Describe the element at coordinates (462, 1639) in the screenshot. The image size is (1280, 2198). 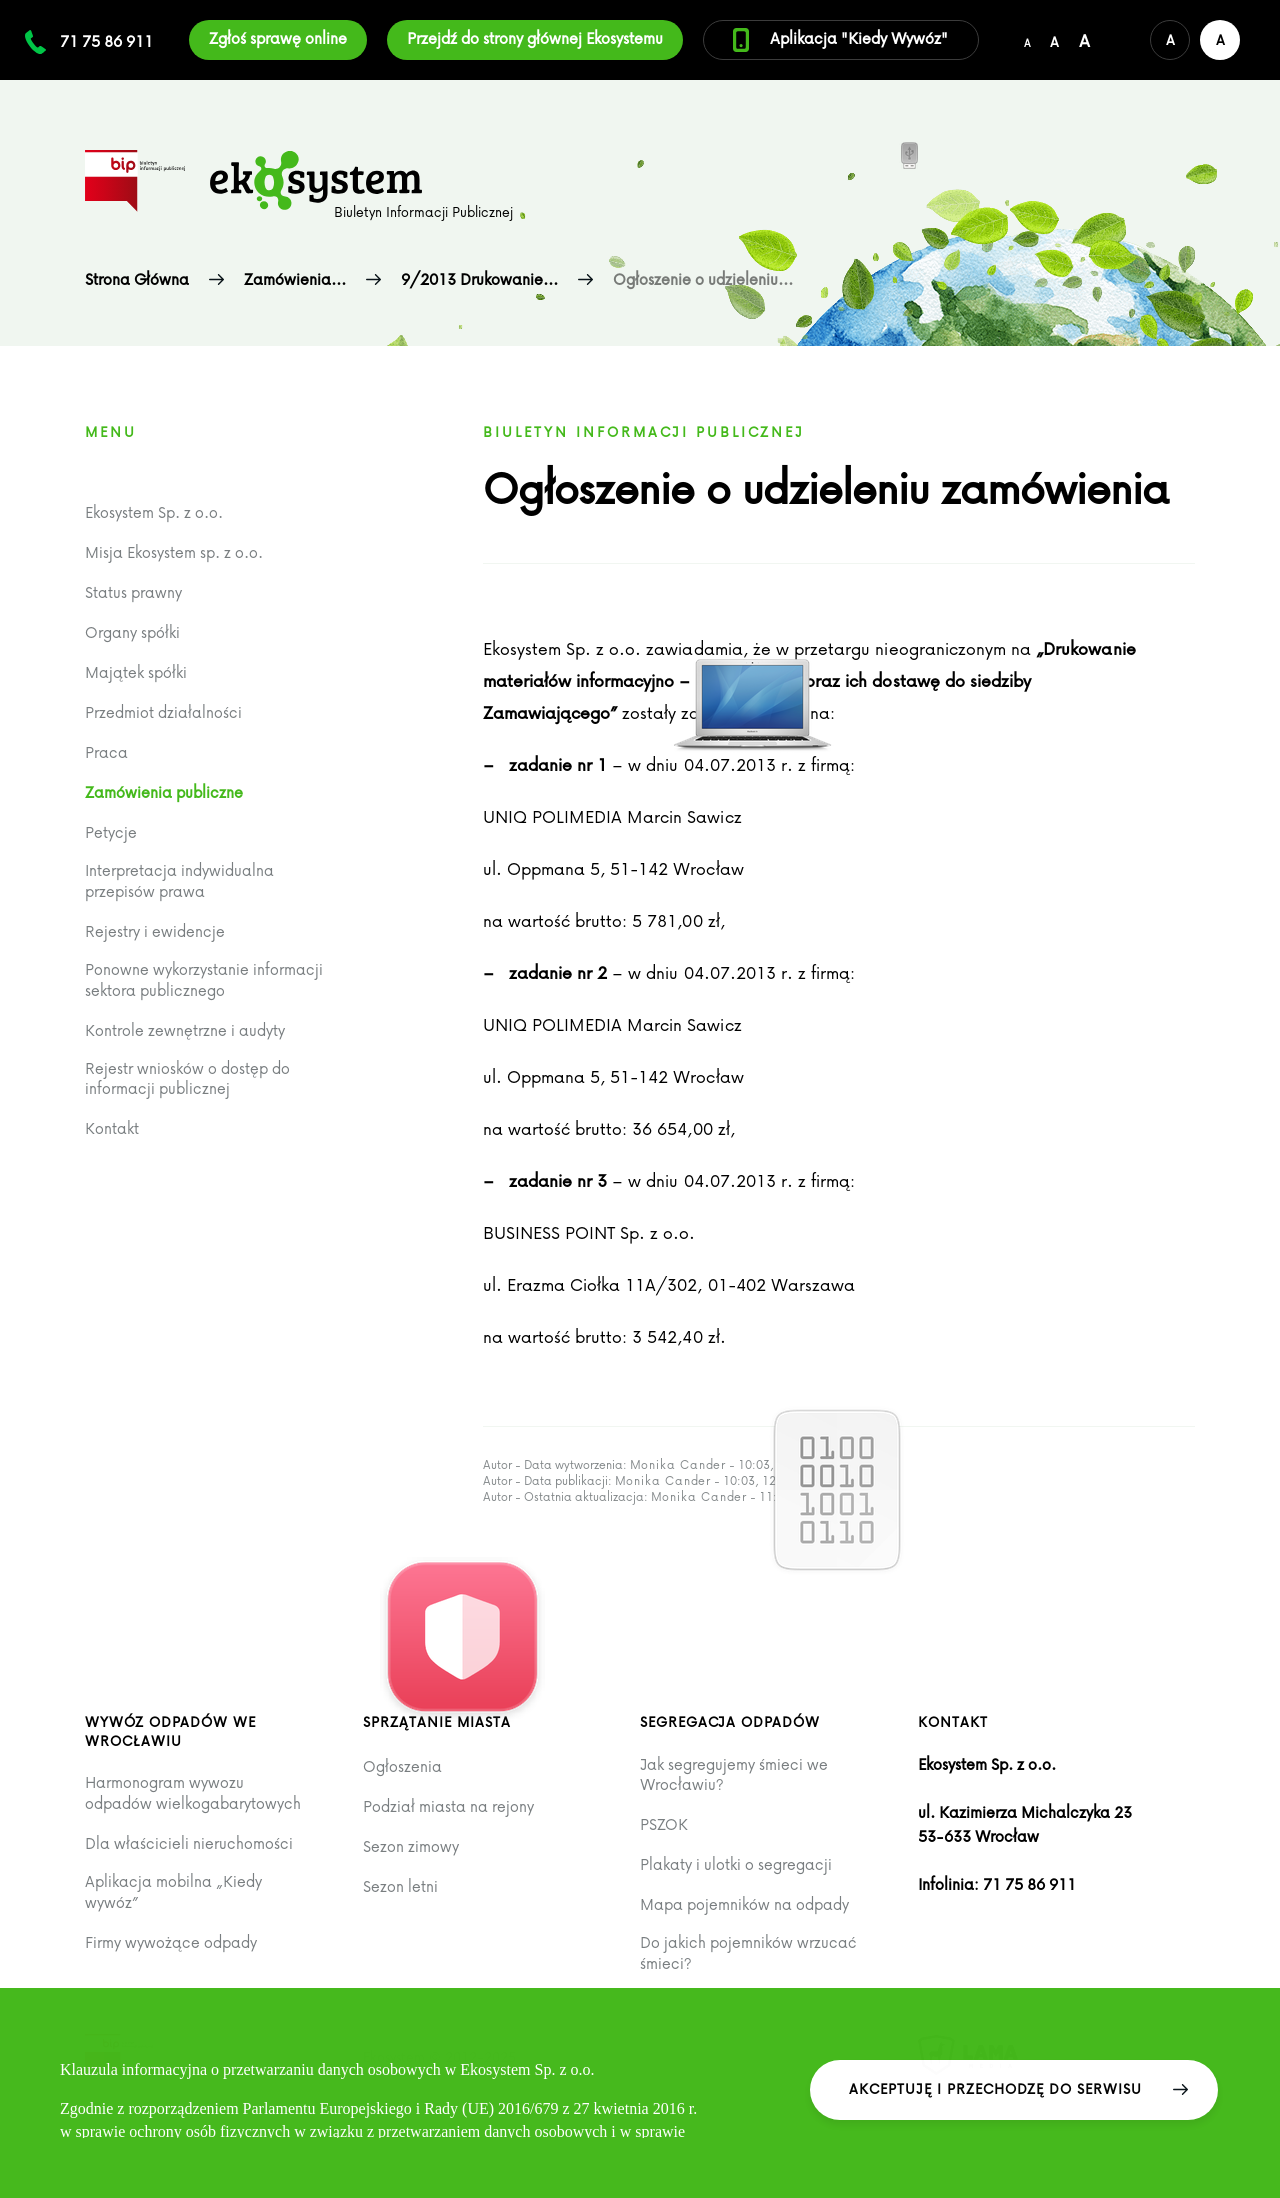
I see `open firewall and security preferences` at that location.